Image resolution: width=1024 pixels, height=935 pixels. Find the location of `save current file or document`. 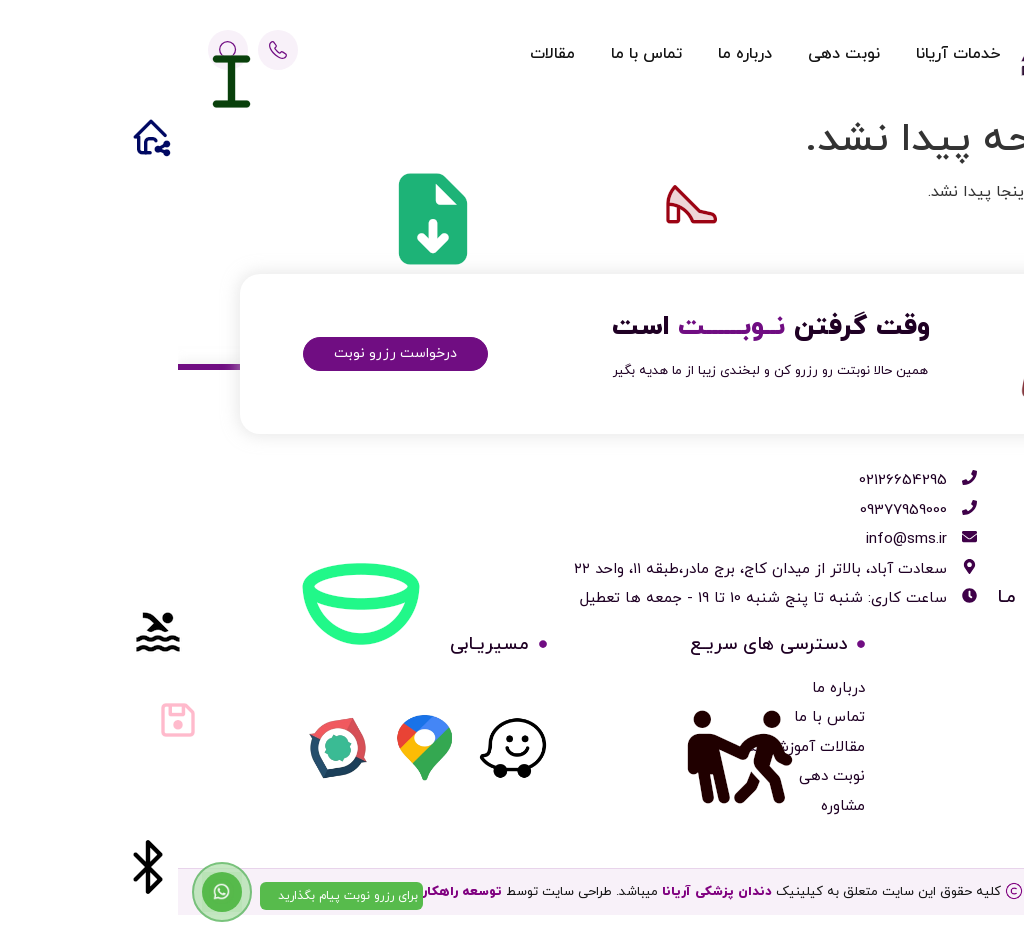

save current file or document is located at coordinates (178, 720).